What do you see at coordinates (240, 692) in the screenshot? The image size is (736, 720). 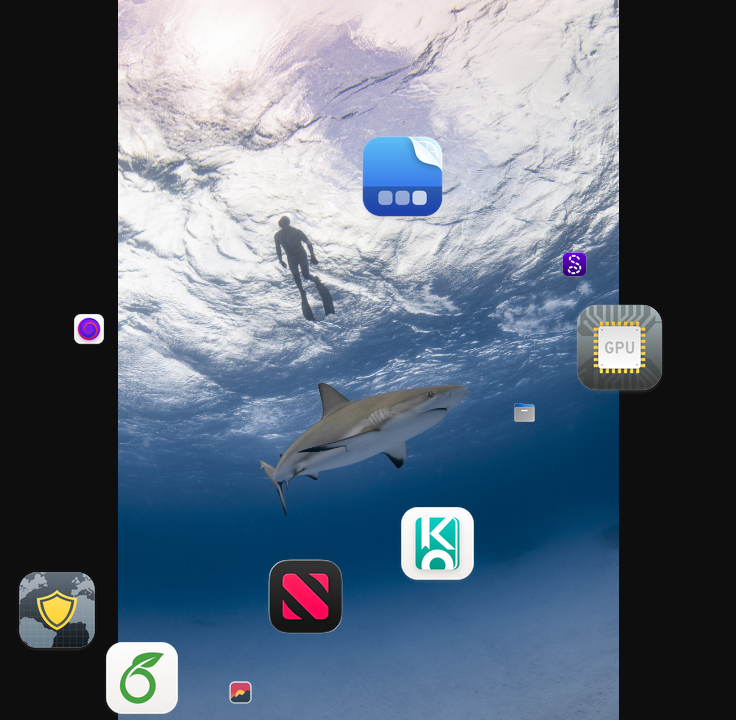 I see `open koko photo gallery app` at bounding box center [240, 692].